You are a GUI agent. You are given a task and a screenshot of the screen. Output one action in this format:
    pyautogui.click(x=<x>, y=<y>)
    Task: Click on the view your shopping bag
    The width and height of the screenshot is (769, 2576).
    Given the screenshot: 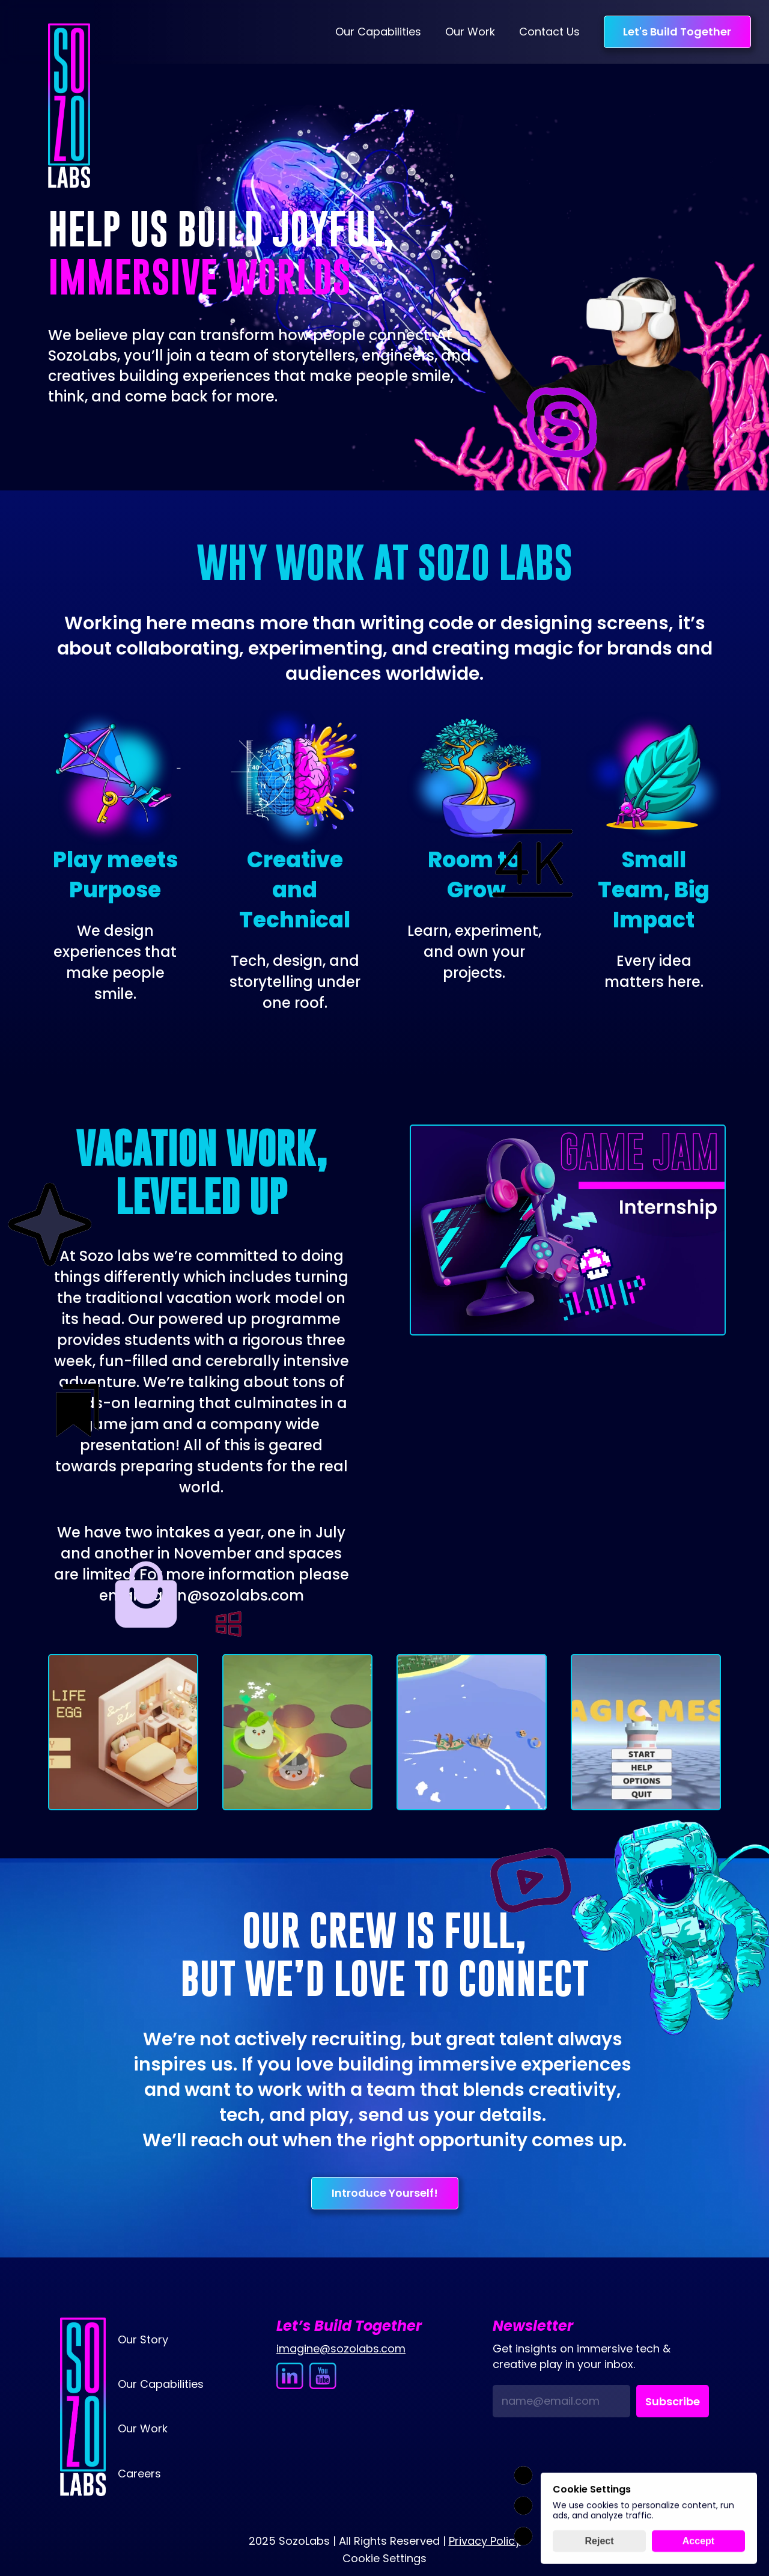 What is the action you would take?
    pyautogui.click(x=146, y=1595)
    